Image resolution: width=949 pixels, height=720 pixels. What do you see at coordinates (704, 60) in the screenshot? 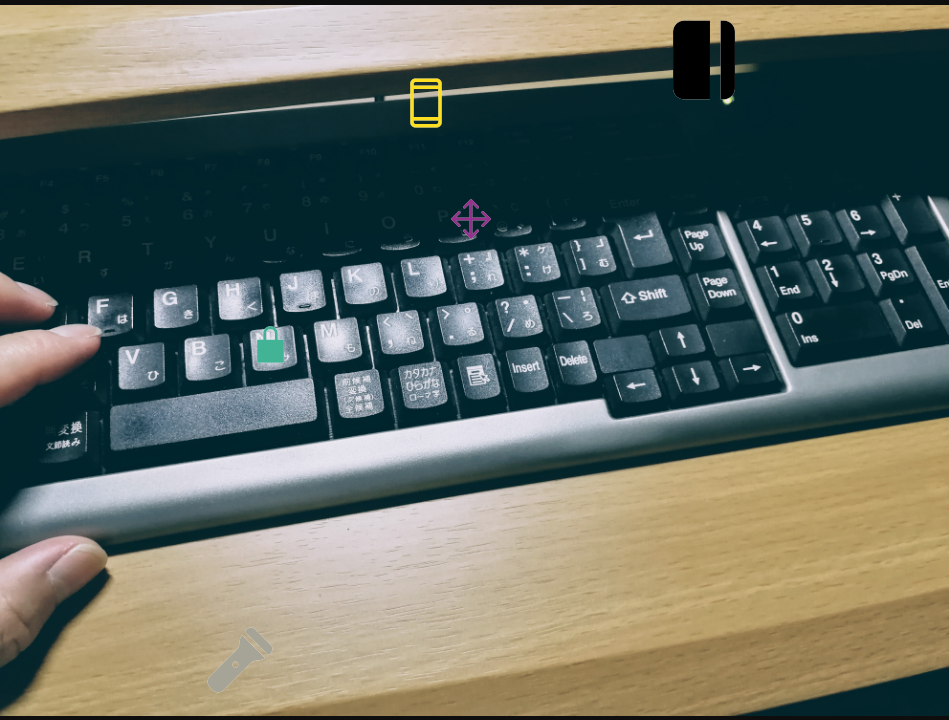
I see `open your journal or notebook` at bounding box center [704, 60].